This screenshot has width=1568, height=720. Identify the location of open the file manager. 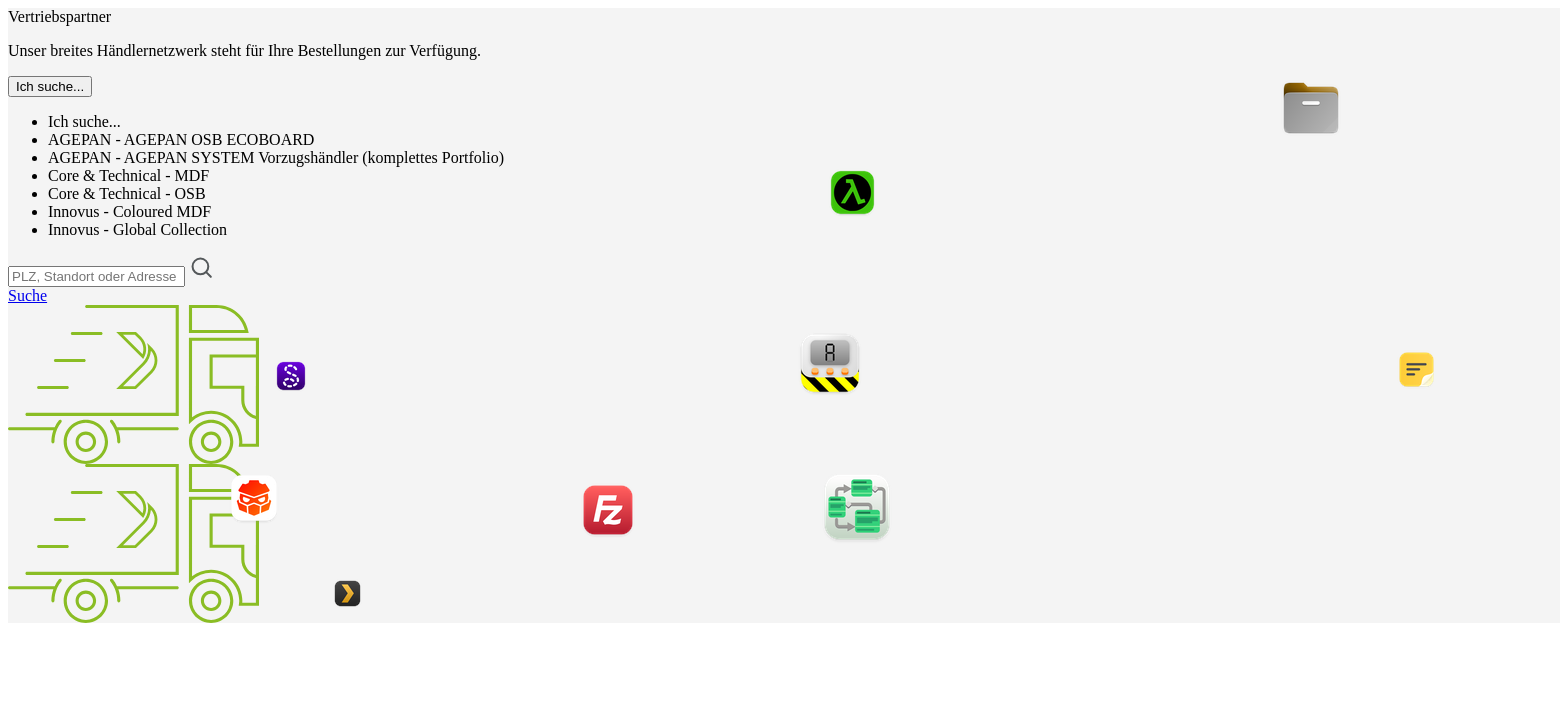
(1311, 108).